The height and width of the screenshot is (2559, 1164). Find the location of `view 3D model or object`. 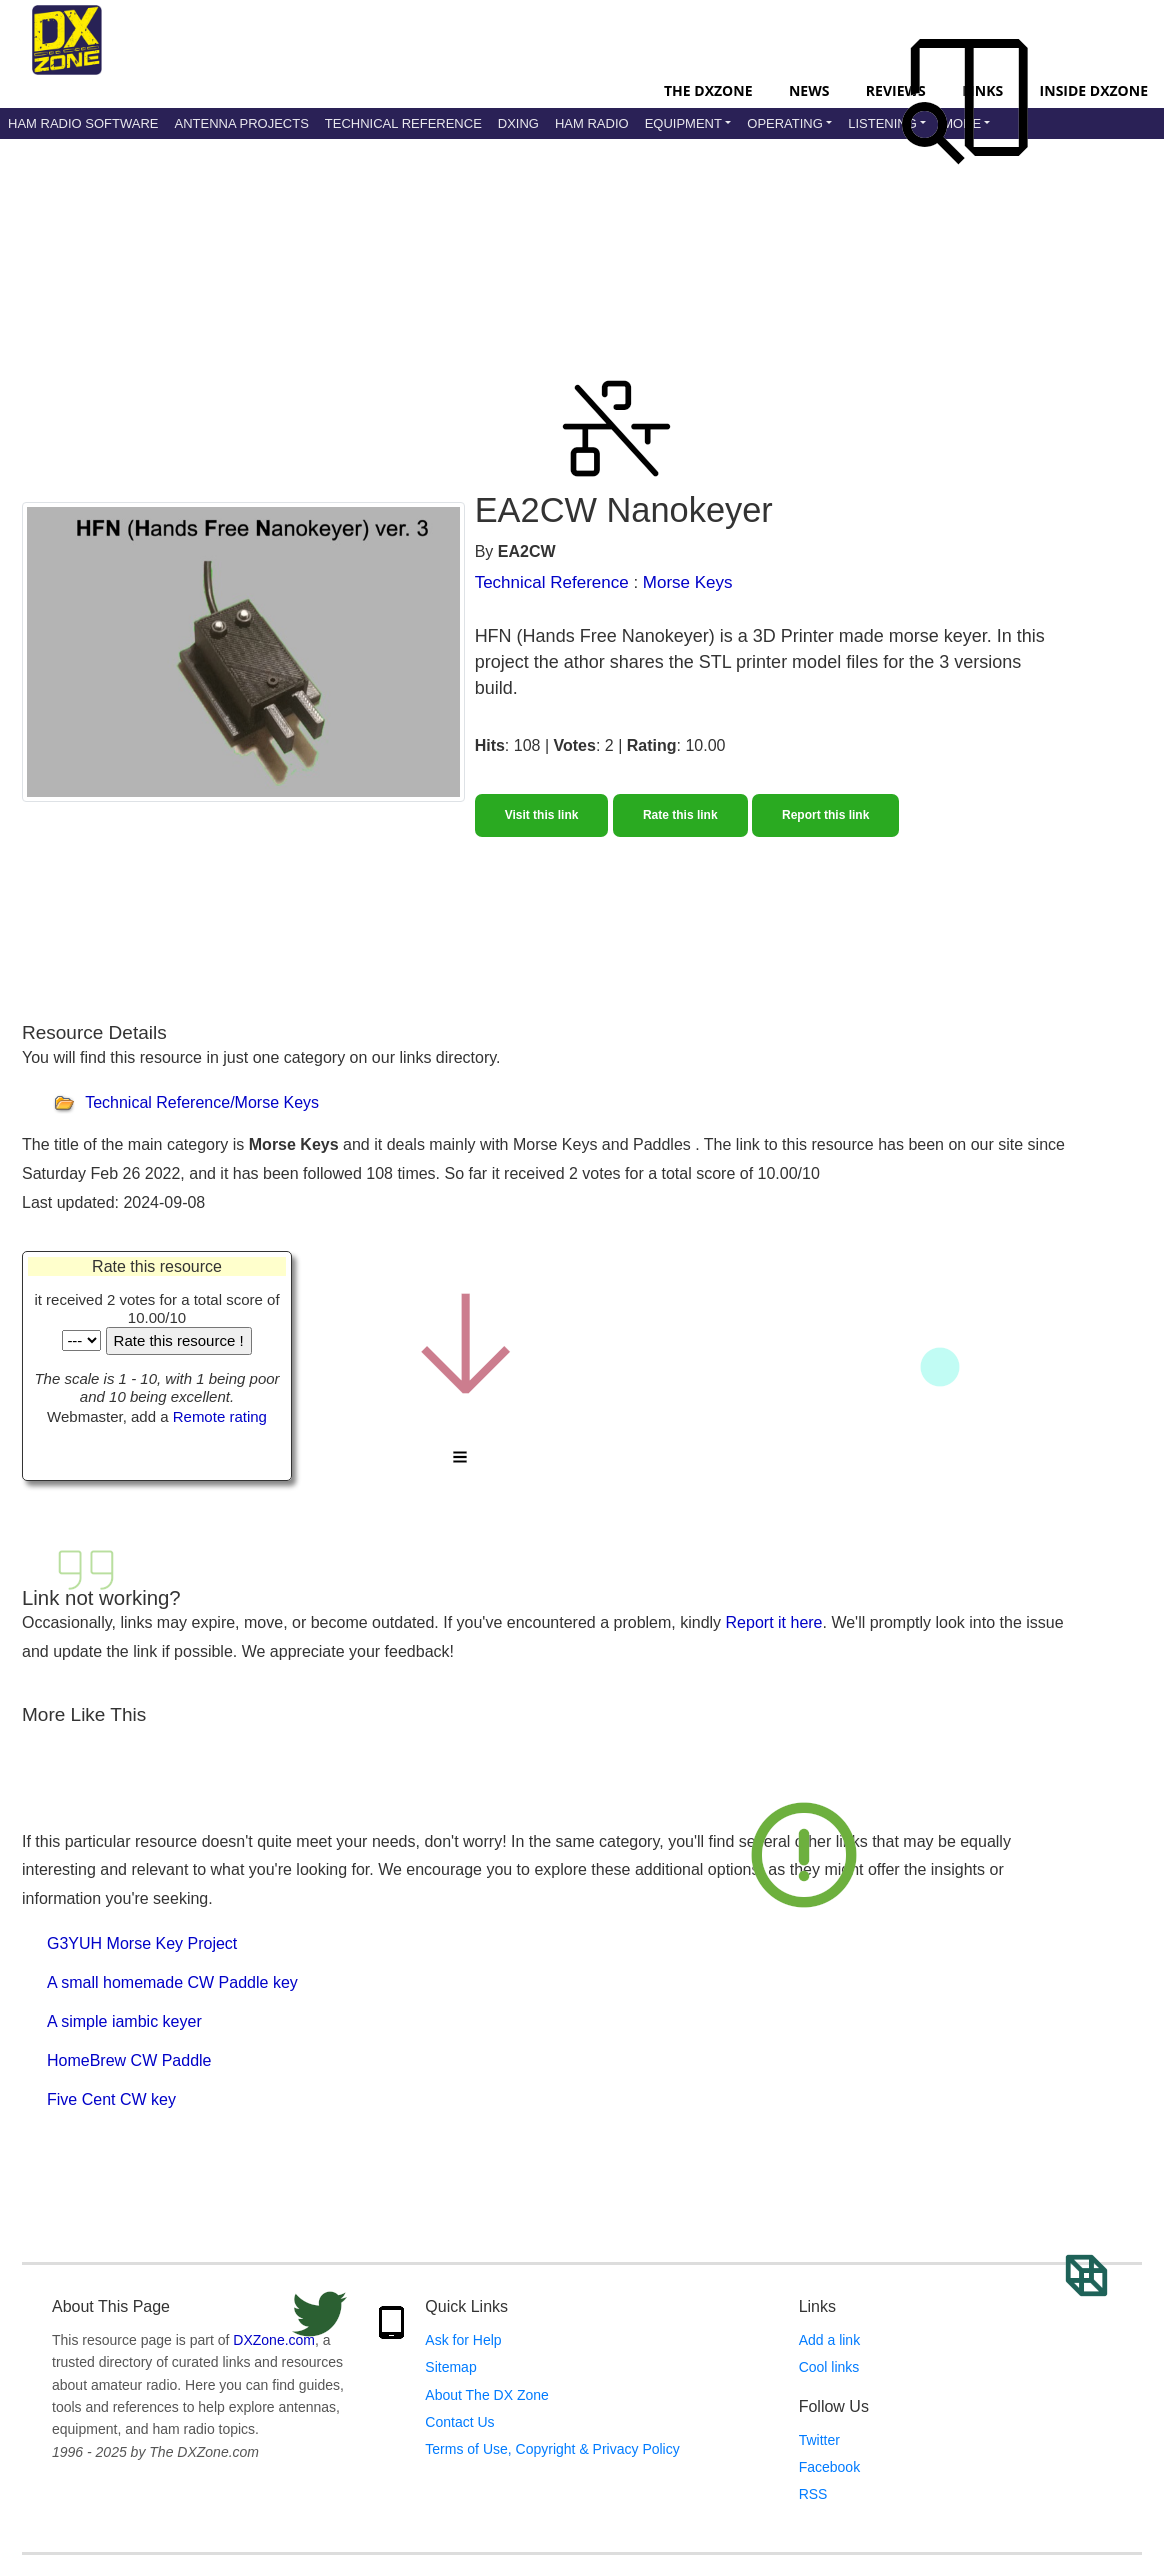

view 3D model or object is located at coordinates (1086, 2275).